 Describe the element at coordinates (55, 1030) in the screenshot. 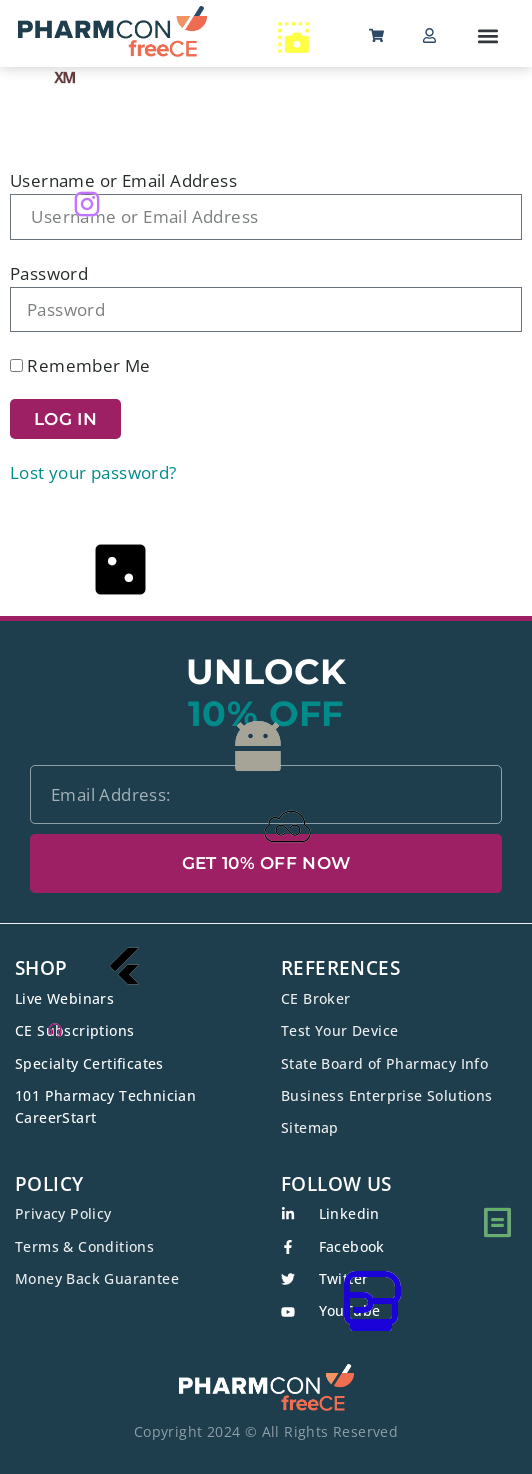

I see `contact customer support` at that location.